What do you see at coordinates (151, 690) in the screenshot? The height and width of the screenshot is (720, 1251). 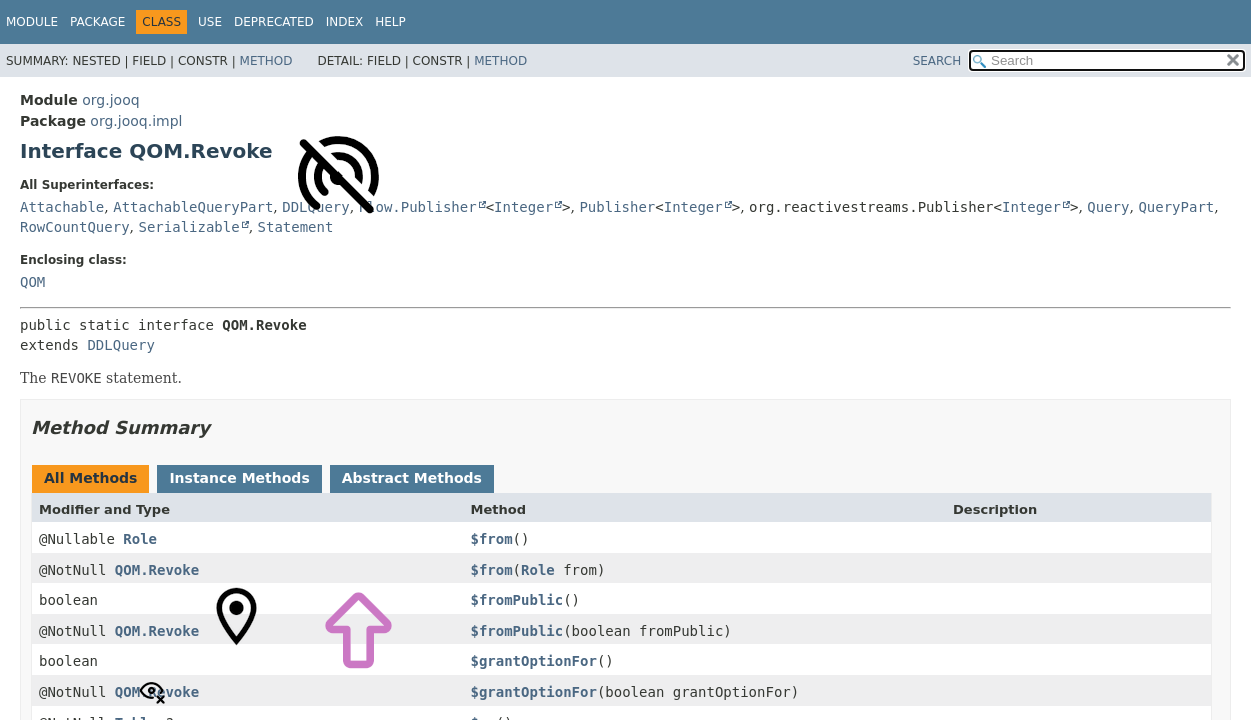 I see `hide from view` at bounding box center [151, 690].